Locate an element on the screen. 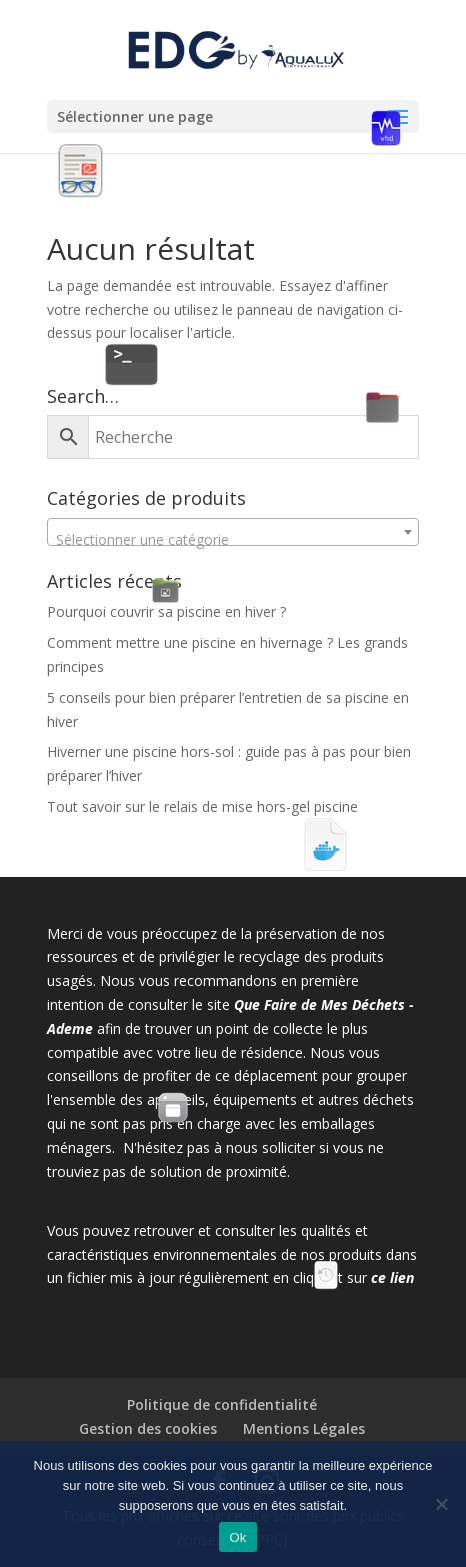  a file backup or version history document is located at coordinates (326, 1275).